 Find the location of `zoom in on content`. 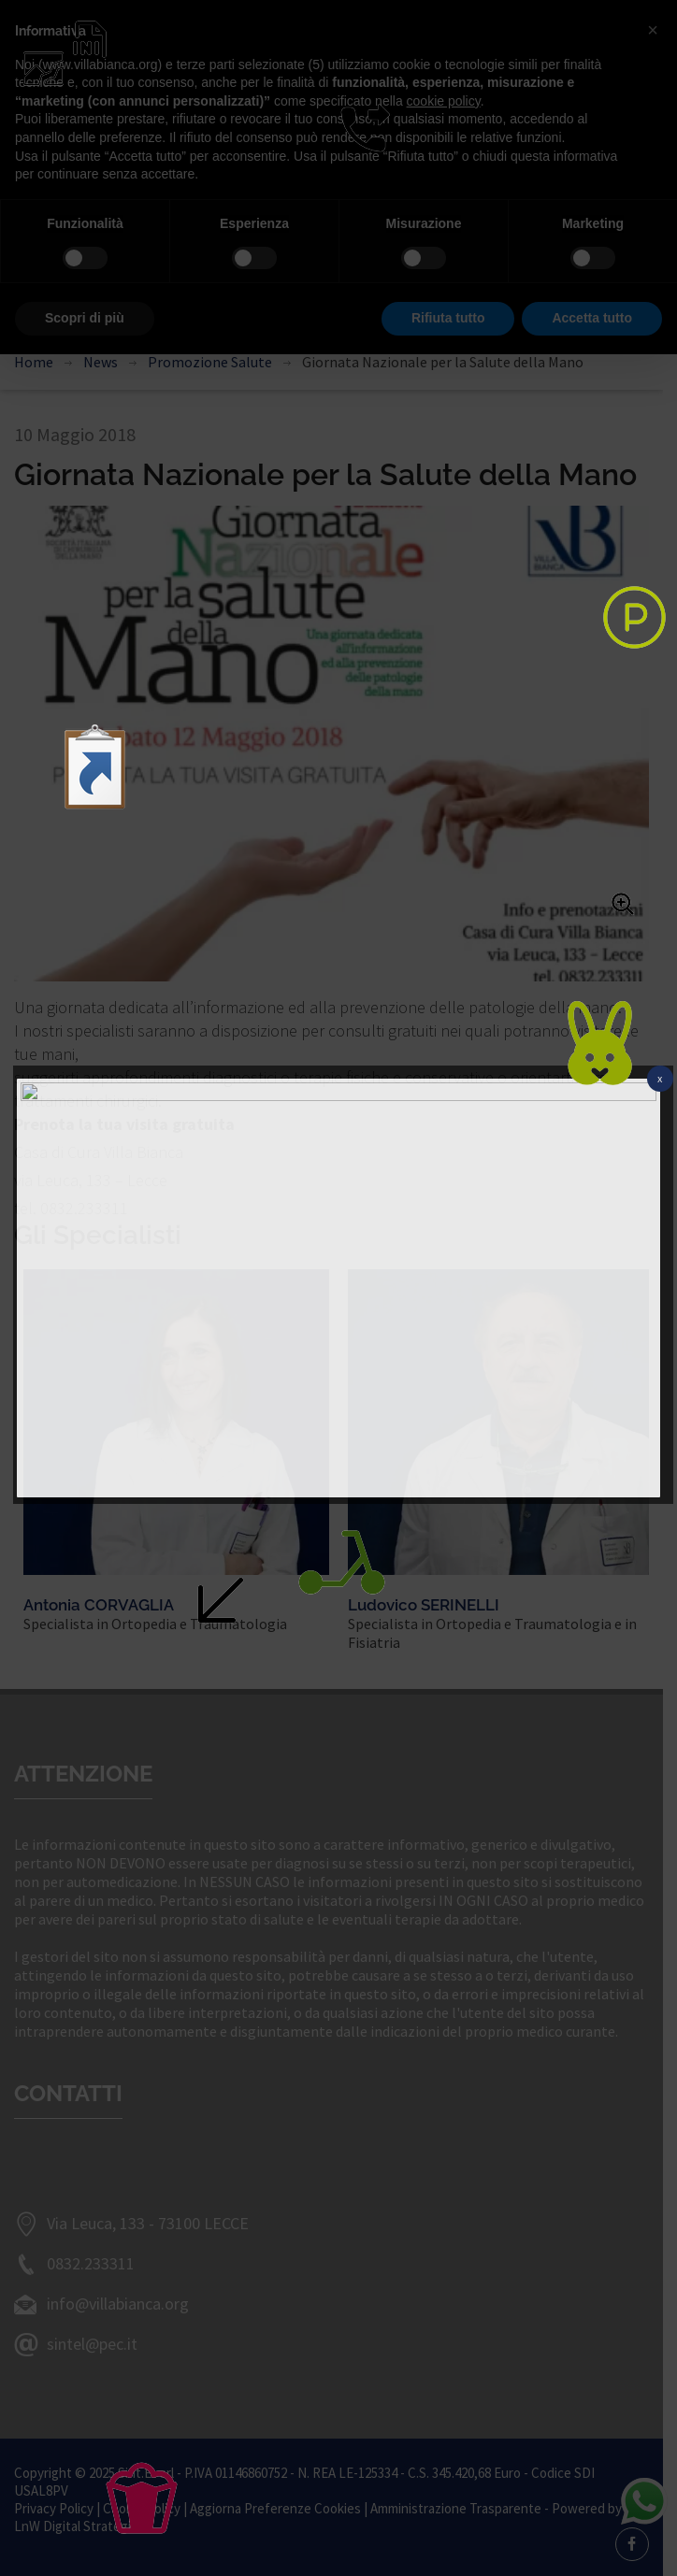

zoom in on content is located at coordinates (623, 904).